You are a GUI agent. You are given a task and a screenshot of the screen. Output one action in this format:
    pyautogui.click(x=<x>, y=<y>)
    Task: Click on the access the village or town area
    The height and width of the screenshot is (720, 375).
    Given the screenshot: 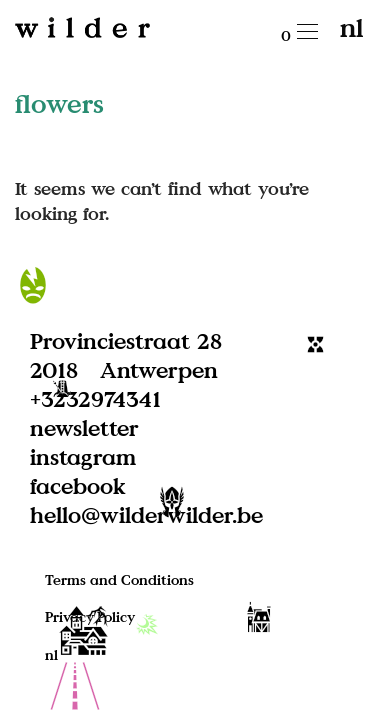 What is the action you would take?
    pyautogui.click(x=259, y=617)
    